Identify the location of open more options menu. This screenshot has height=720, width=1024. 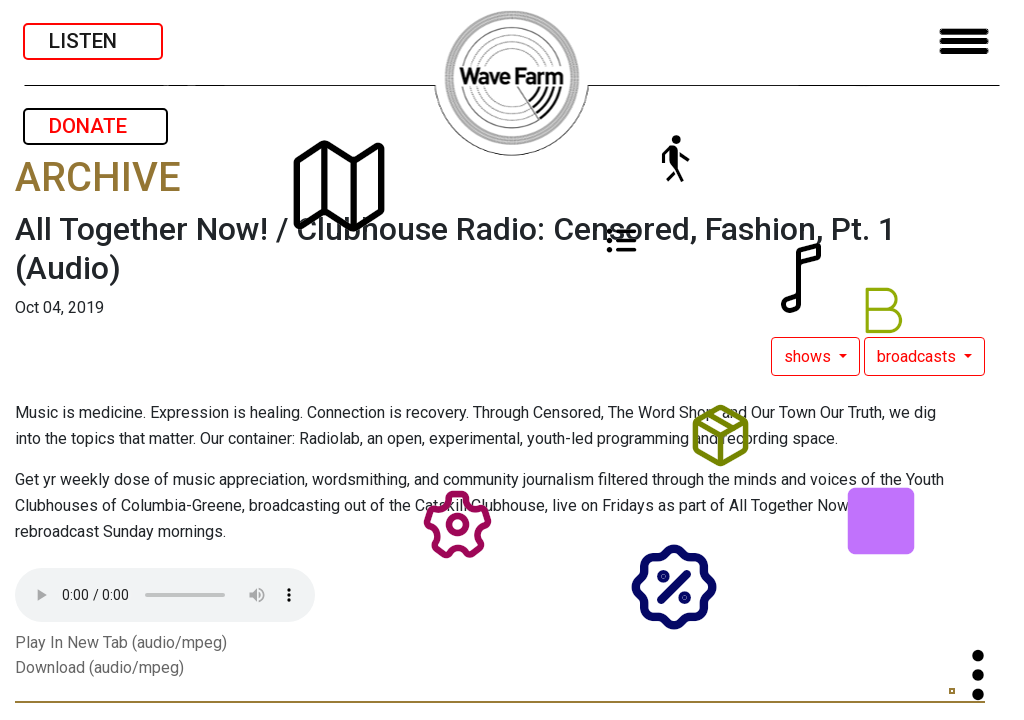
(978, 675).